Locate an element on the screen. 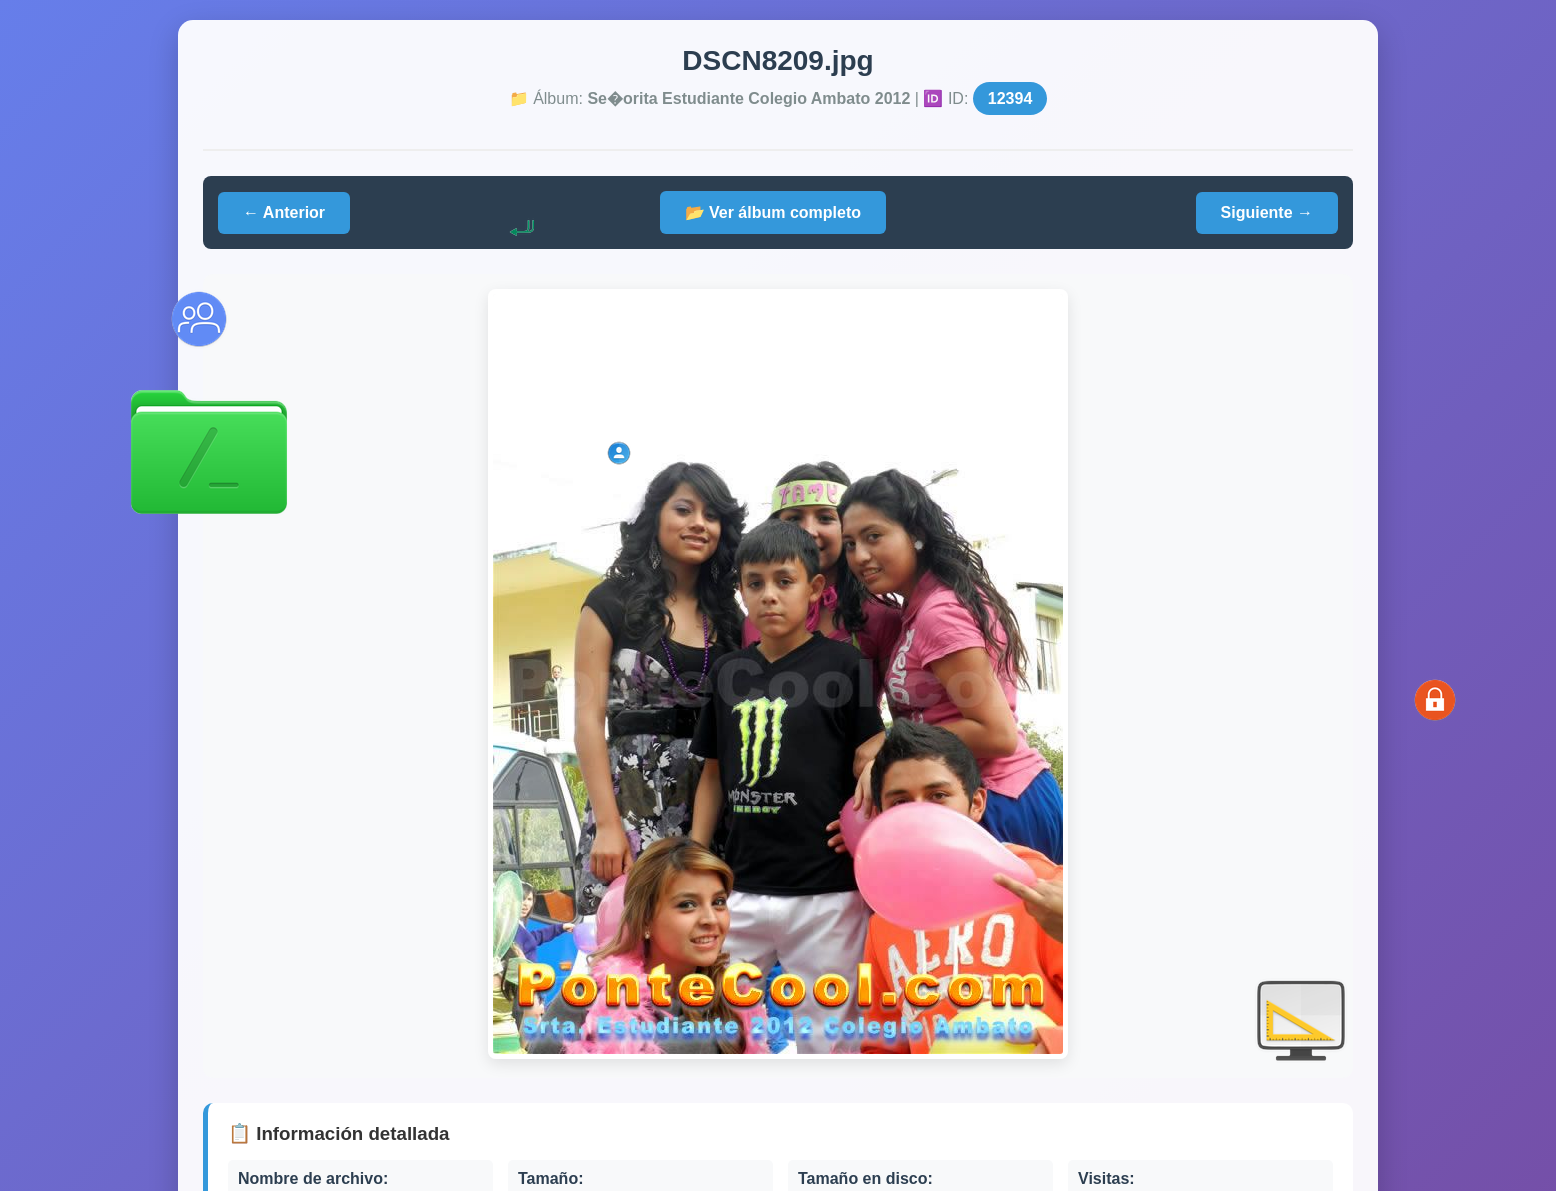 Image resolution: width=1556 pixels, height=1191 pixels. access user account and personal settings is located at coordinates (199, 319).